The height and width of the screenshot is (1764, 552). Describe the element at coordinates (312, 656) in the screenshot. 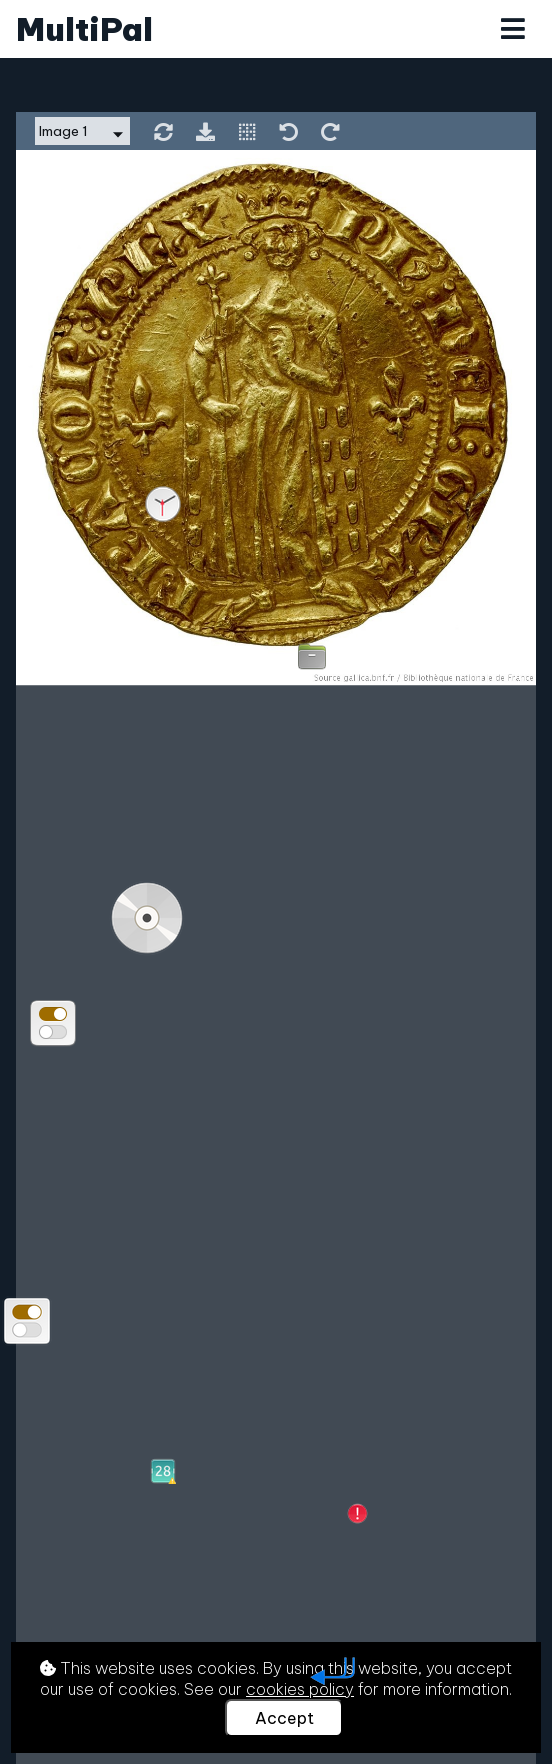

I see `open file manager application` at that location.